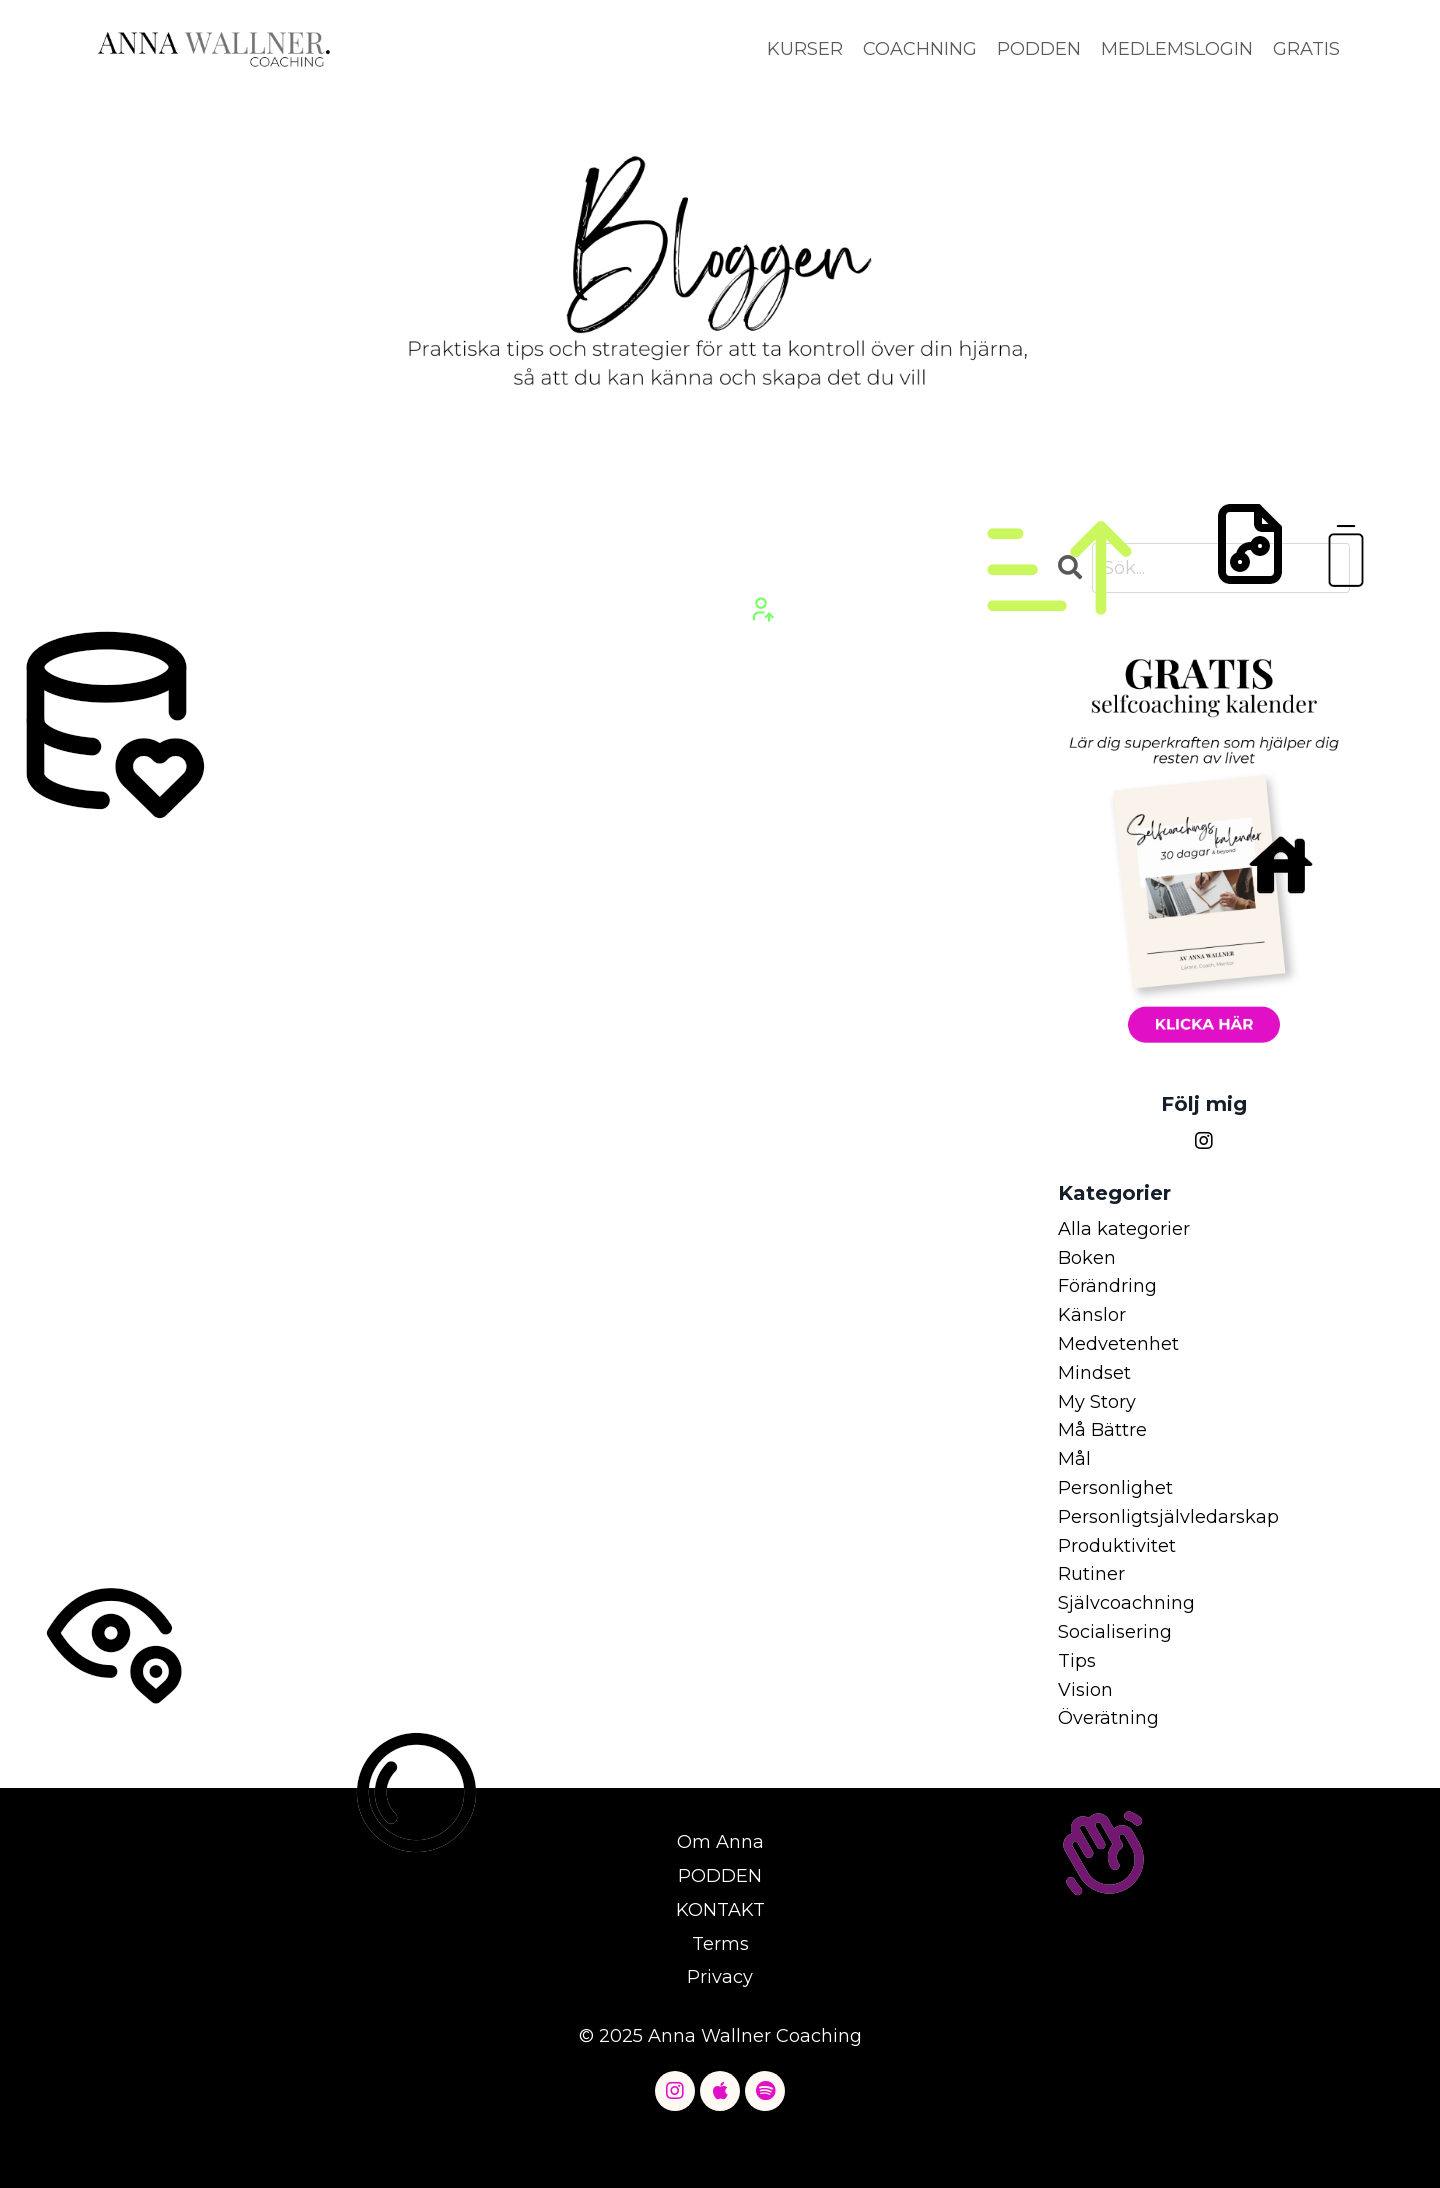 The height and width of the screenshot is (2188, 1440). I want to click on indicates battery is completely drained, so click(1346, 557).